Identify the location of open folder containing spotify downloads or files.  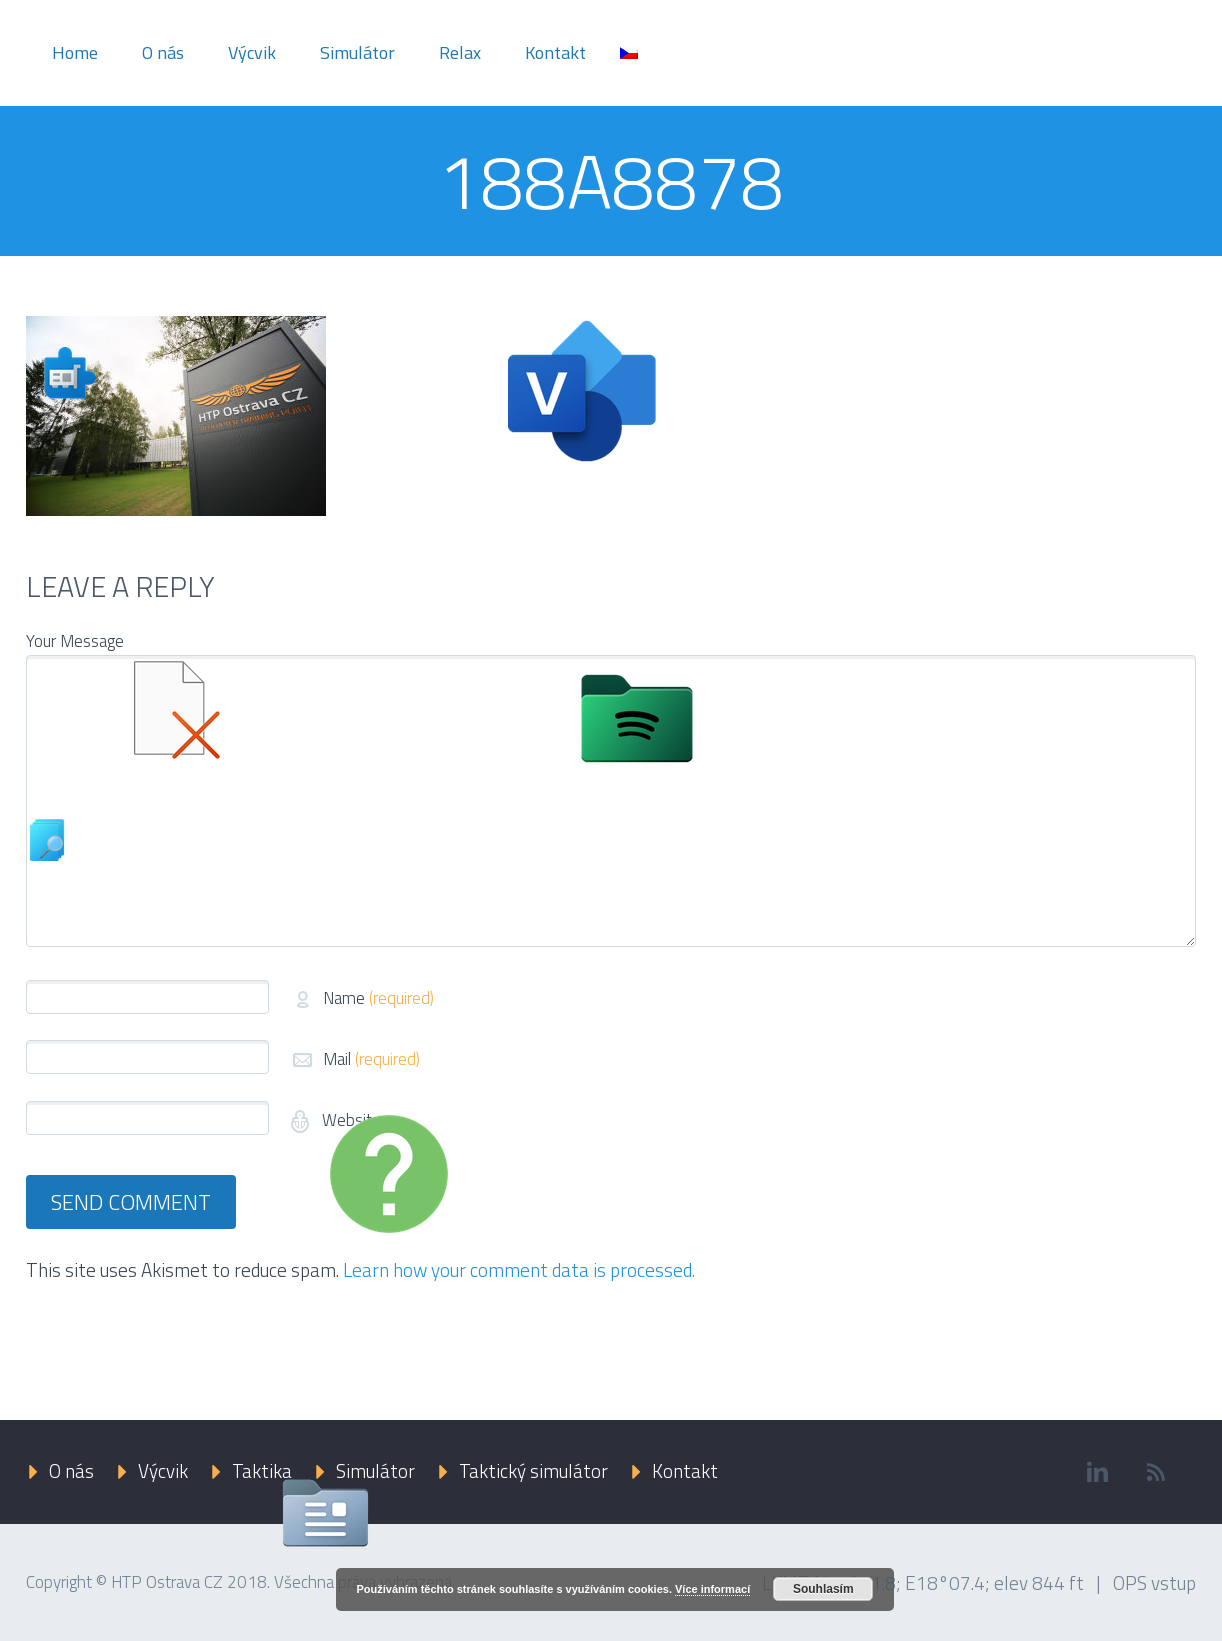
(636, 721).